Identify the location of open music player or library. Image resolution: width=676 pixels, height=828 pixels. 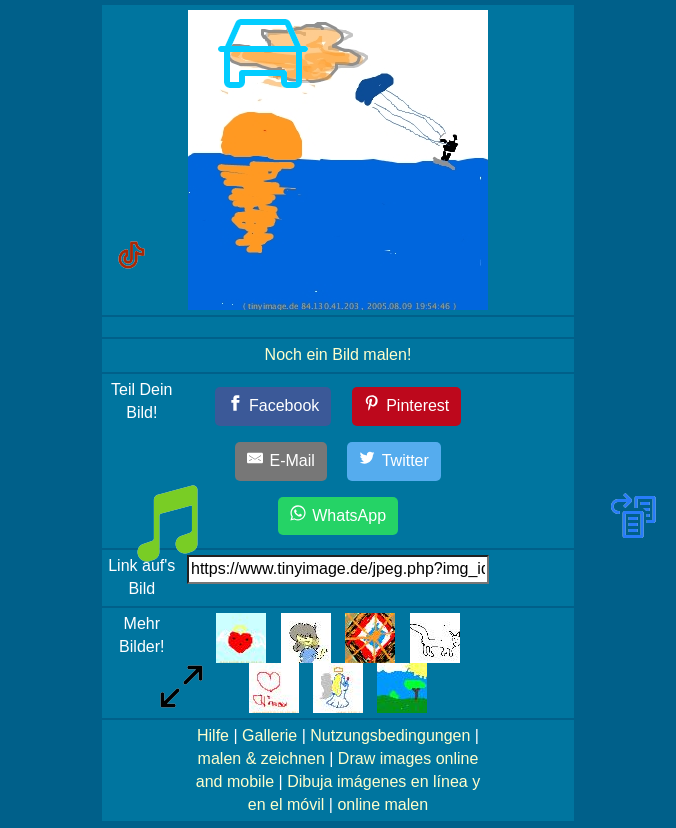
(167, 523).